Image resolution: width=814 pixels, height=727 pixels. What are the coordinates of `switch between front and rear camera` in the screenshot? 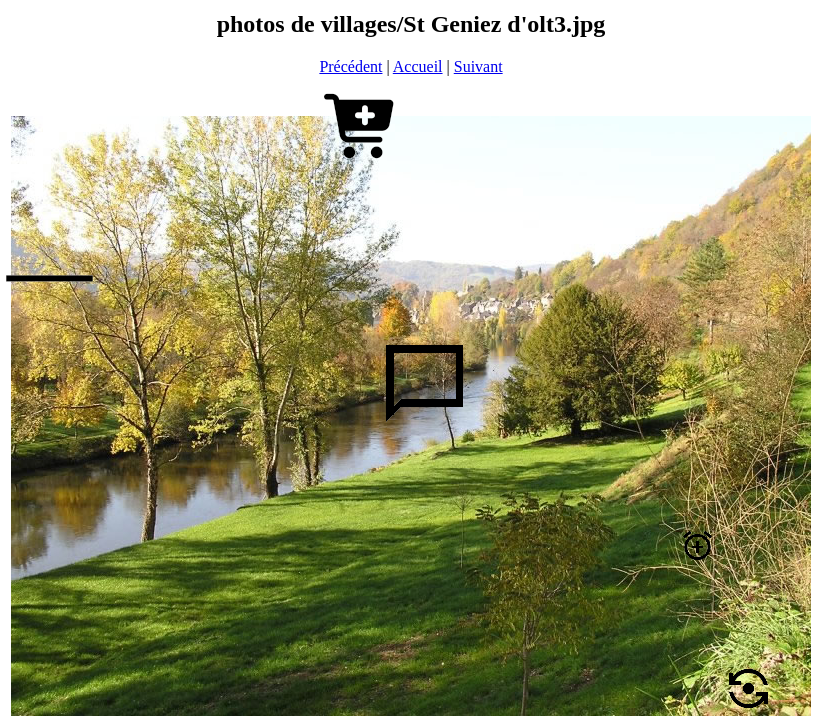 It's located at (748, 688).